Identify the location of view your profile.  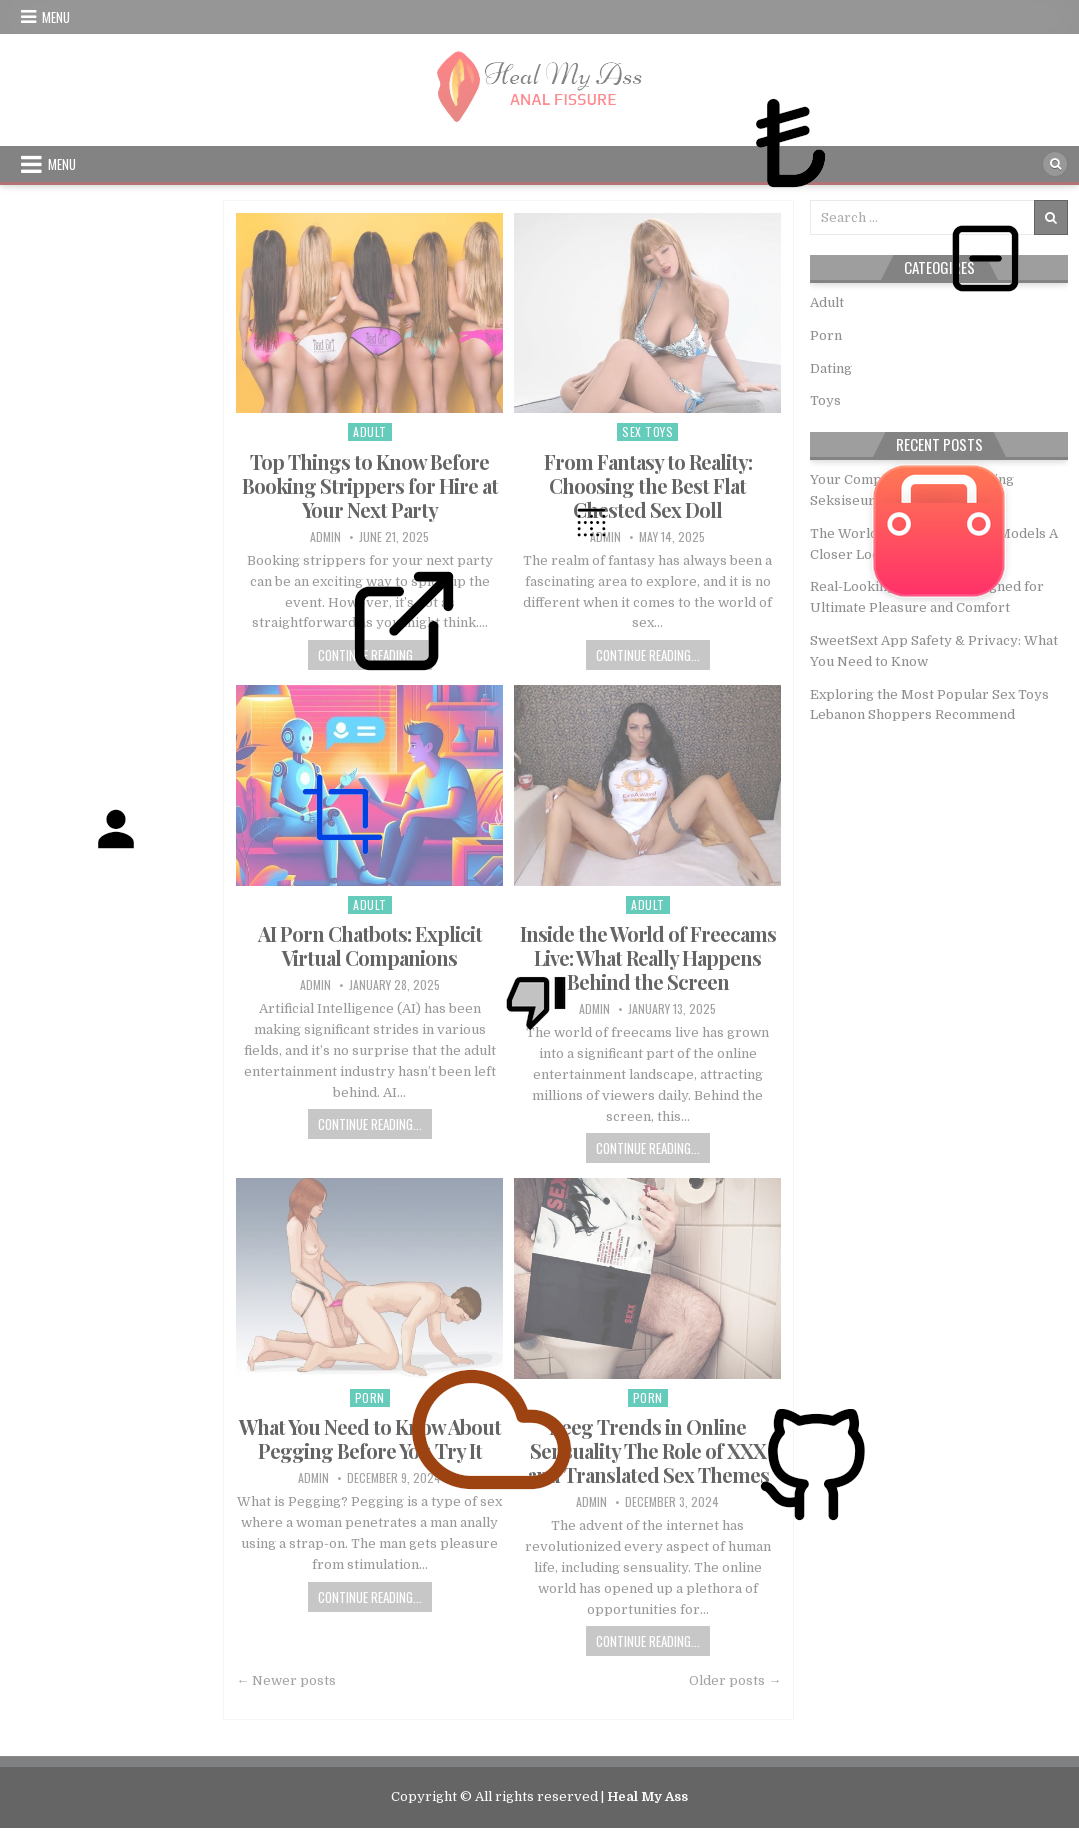
(116, 829).